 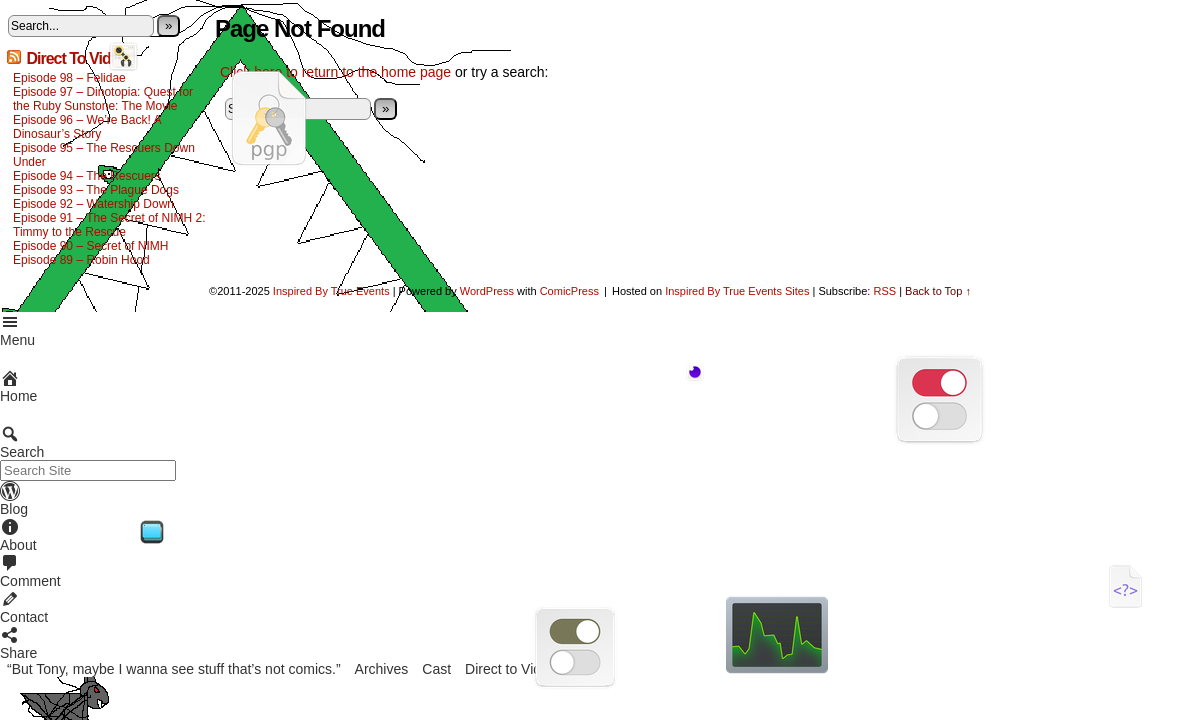 What do you see at coordinates (269, 118) in the screenshot?
I see `a PGP encryption key file` at bounding box center [269, 118].